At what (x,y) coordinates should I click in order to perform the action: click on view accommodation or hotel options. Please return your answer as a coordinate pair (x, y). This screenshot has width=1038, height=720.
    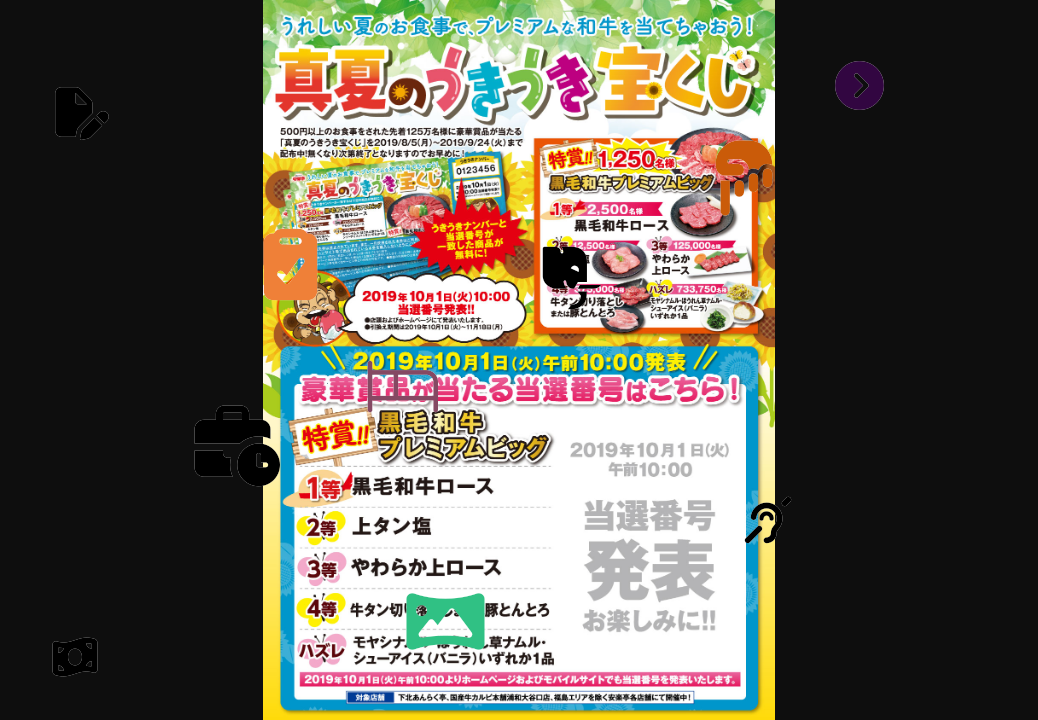
    Looking at the image, I should click on (400, 386).